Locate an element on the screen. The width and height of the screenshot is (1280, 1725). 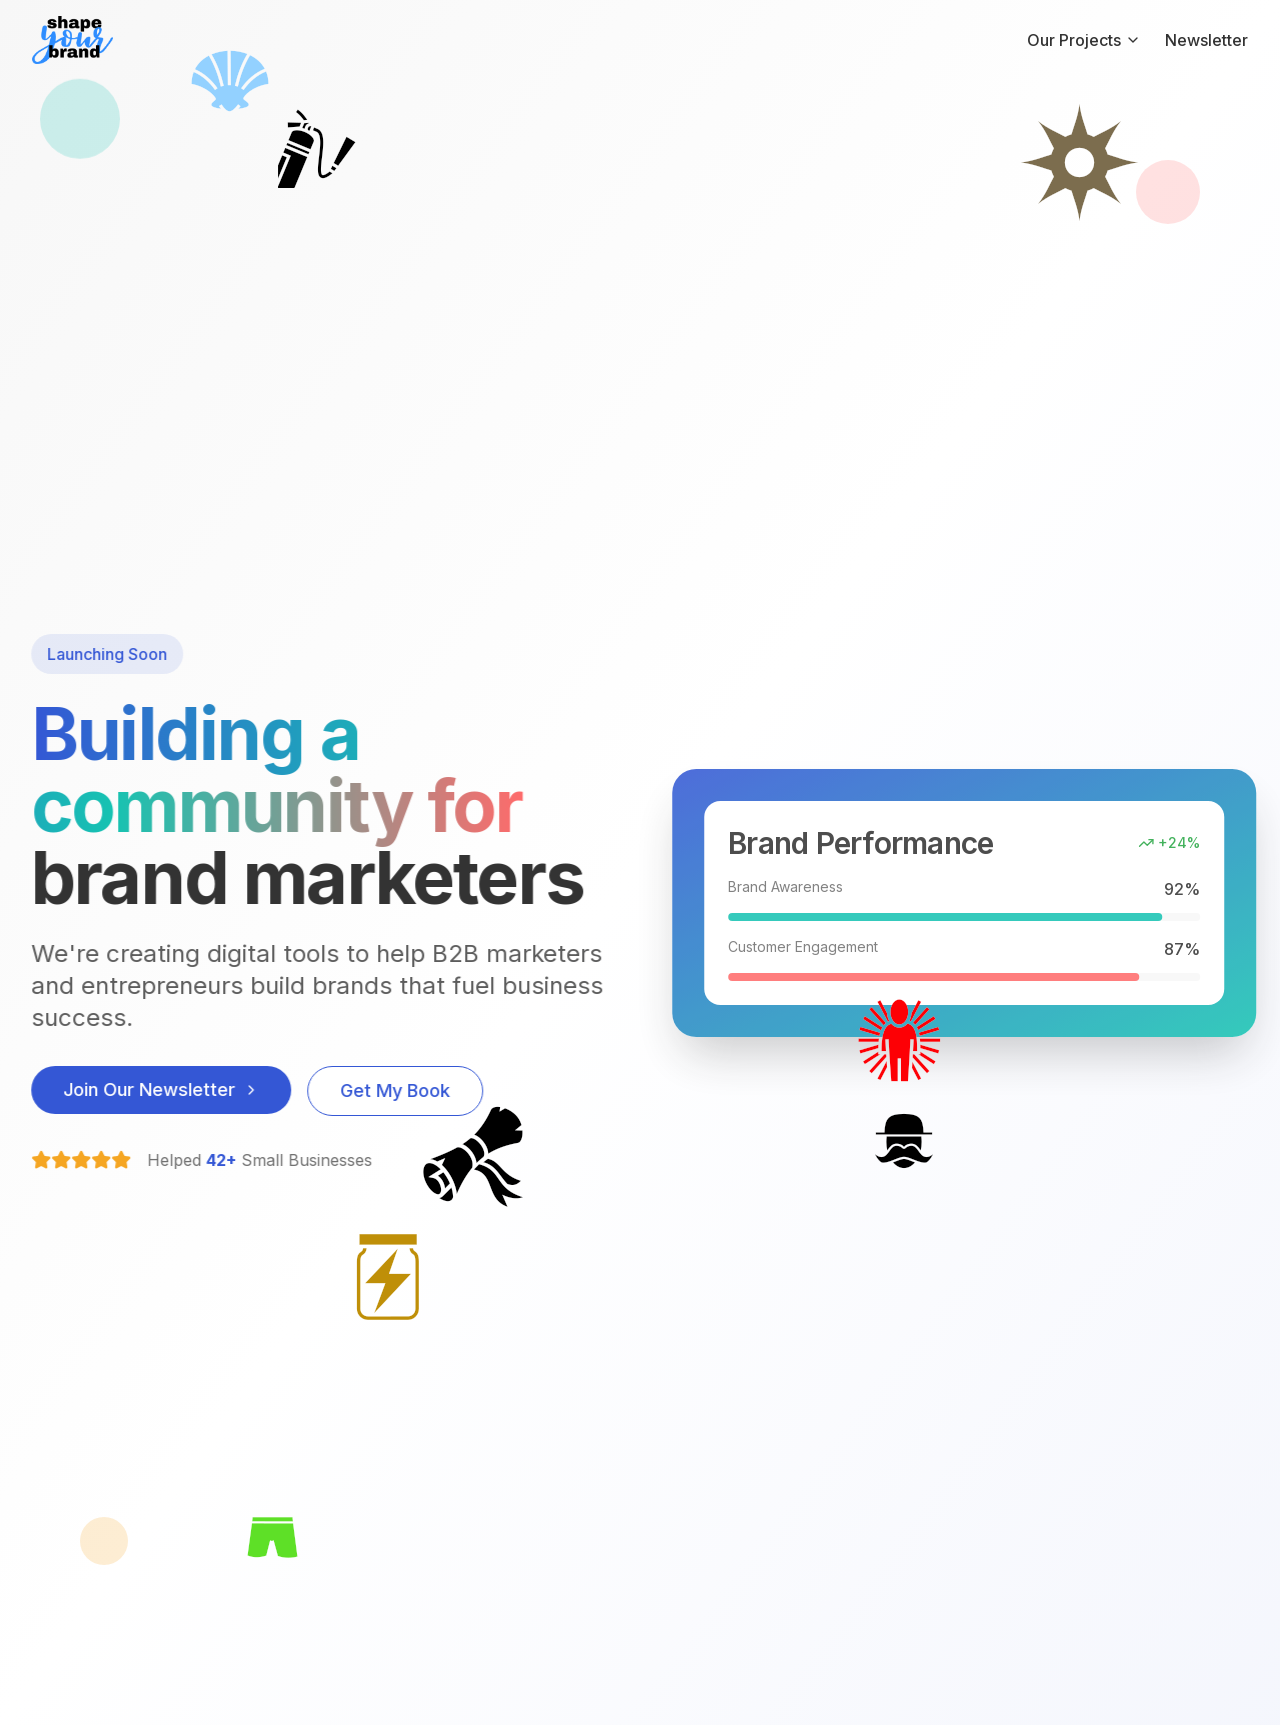
activate aura or radiance effect is located at coordinates (898, 1040).